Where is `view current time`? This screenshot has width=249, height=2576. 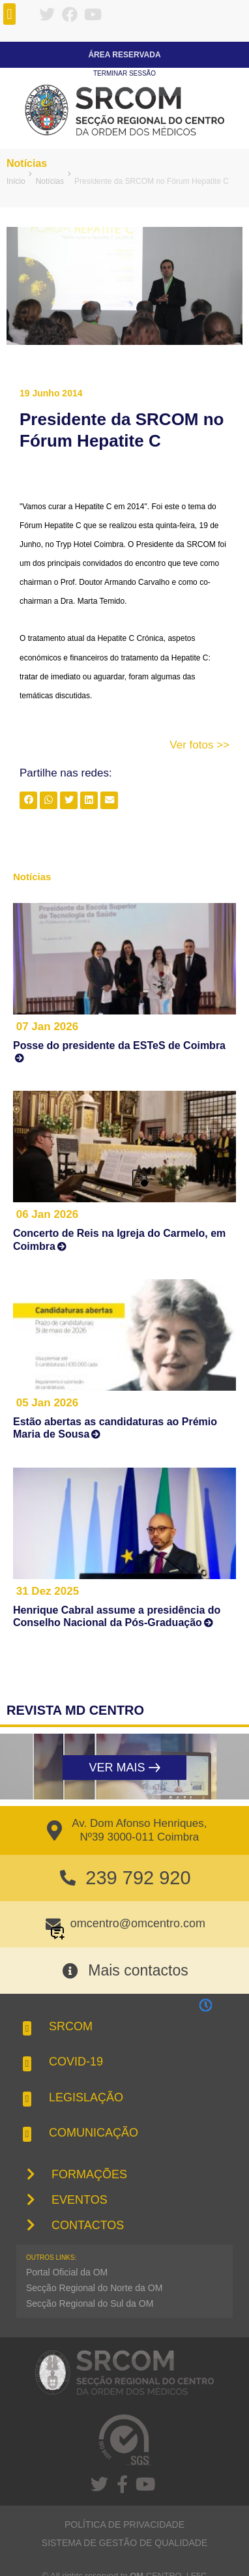
view current time is located at coordinates (205, 2005).